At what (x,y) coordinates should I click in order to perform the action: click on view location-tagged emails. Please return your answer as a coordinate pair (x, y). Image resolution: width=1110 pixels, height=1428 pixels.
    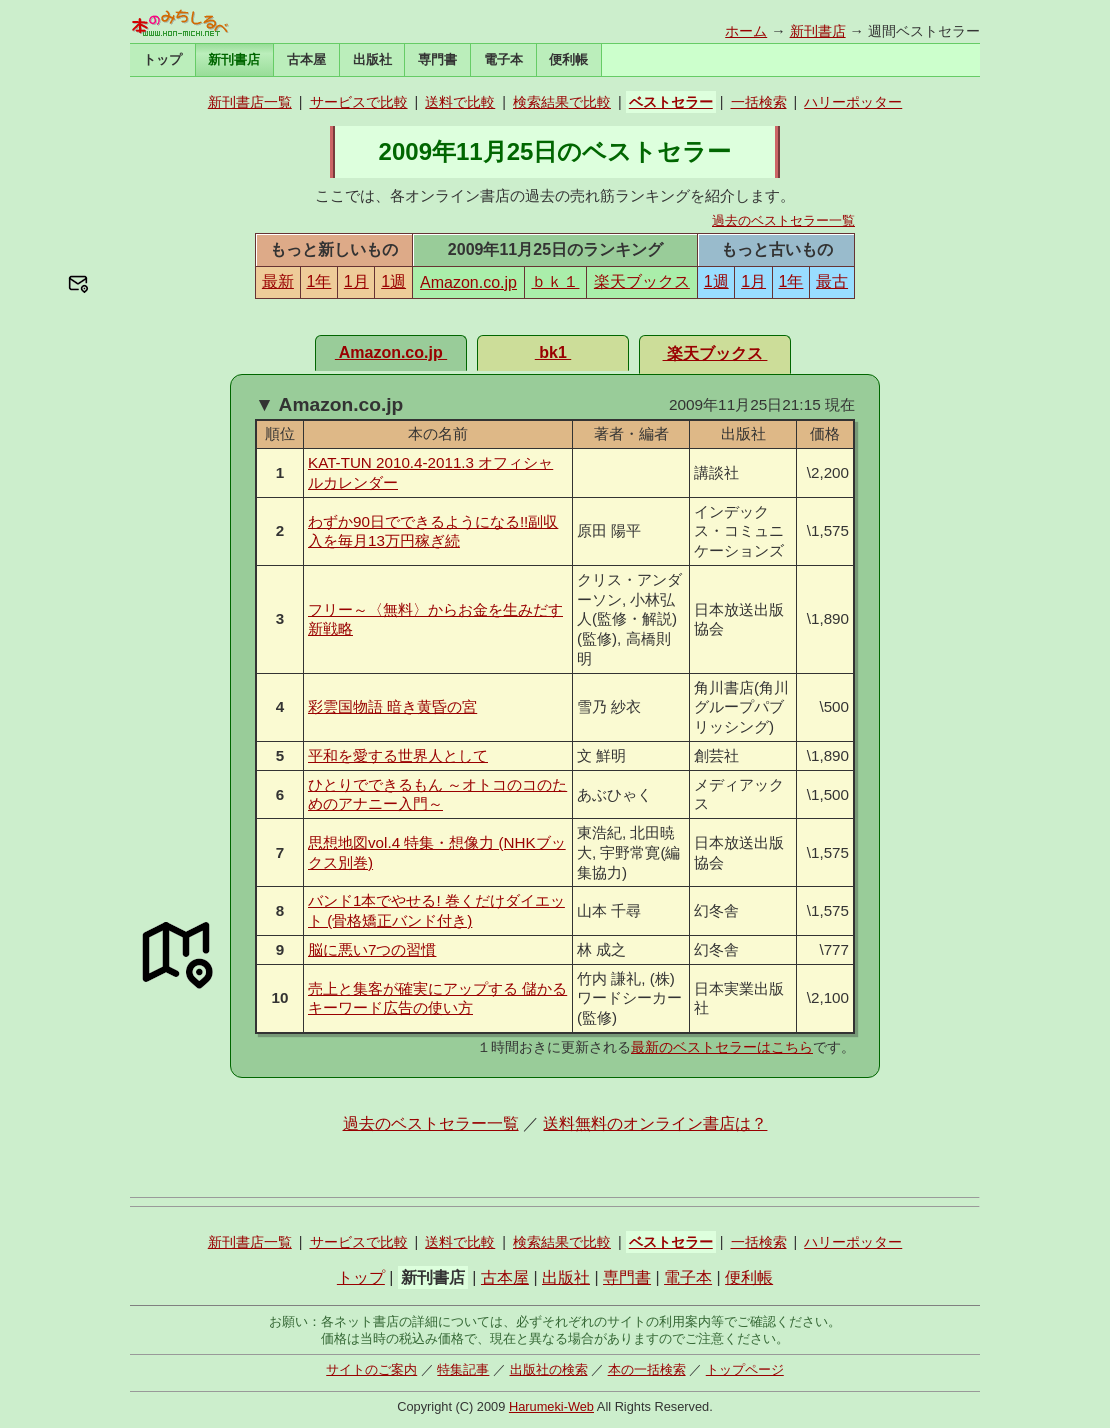
    Looking at the image, I should click on (78, 283).